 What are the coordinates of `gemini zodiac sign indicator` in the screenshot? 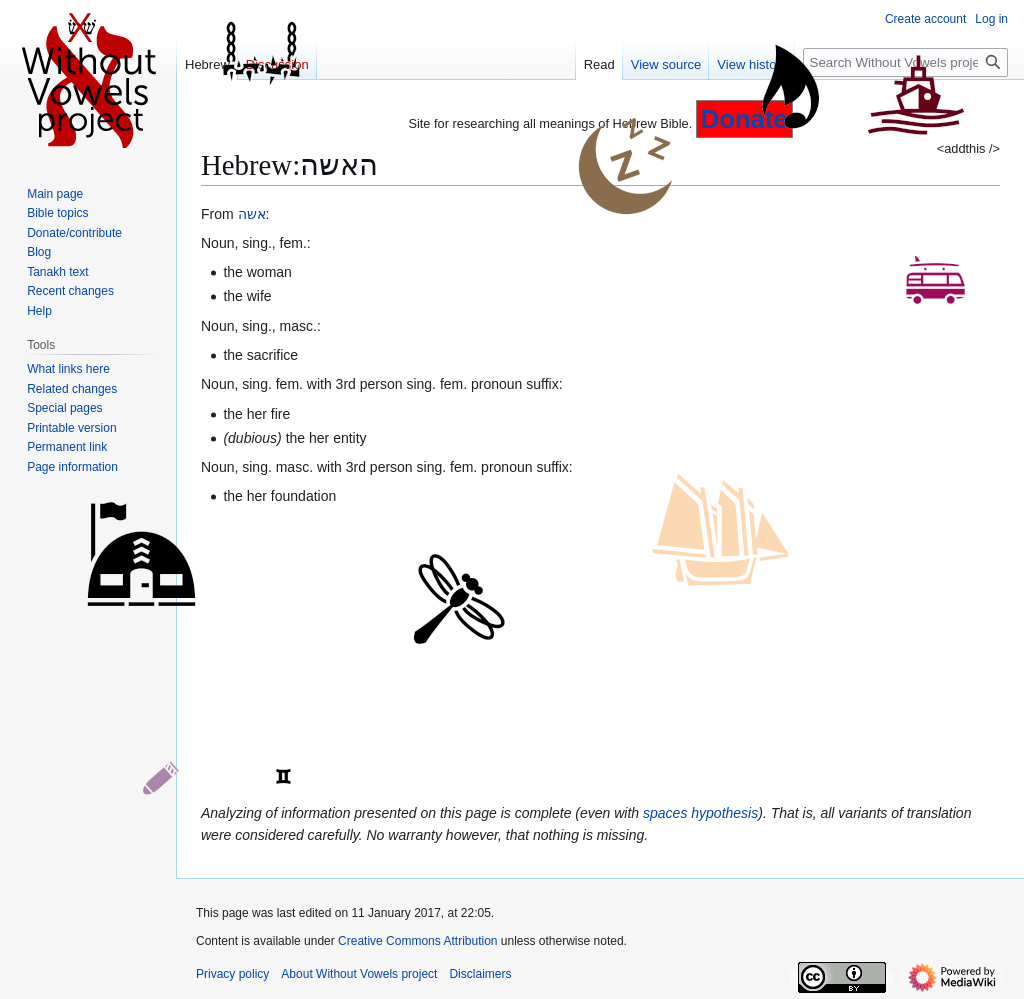 It's located at (283, 776).